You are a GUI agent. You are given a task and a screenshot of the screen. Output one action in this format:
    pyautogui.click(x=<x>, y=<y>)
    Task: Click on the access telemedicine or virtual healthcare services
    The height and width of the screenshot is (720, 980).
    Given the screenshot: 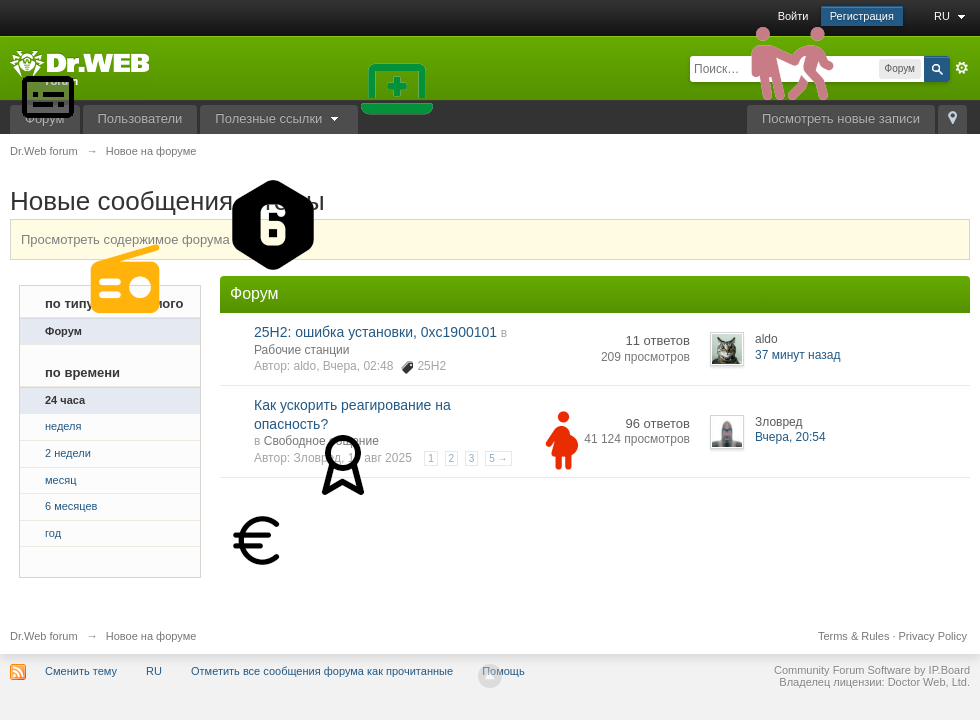 What is the action you would take?
    pyautogui.click(x=397, y=89)
    